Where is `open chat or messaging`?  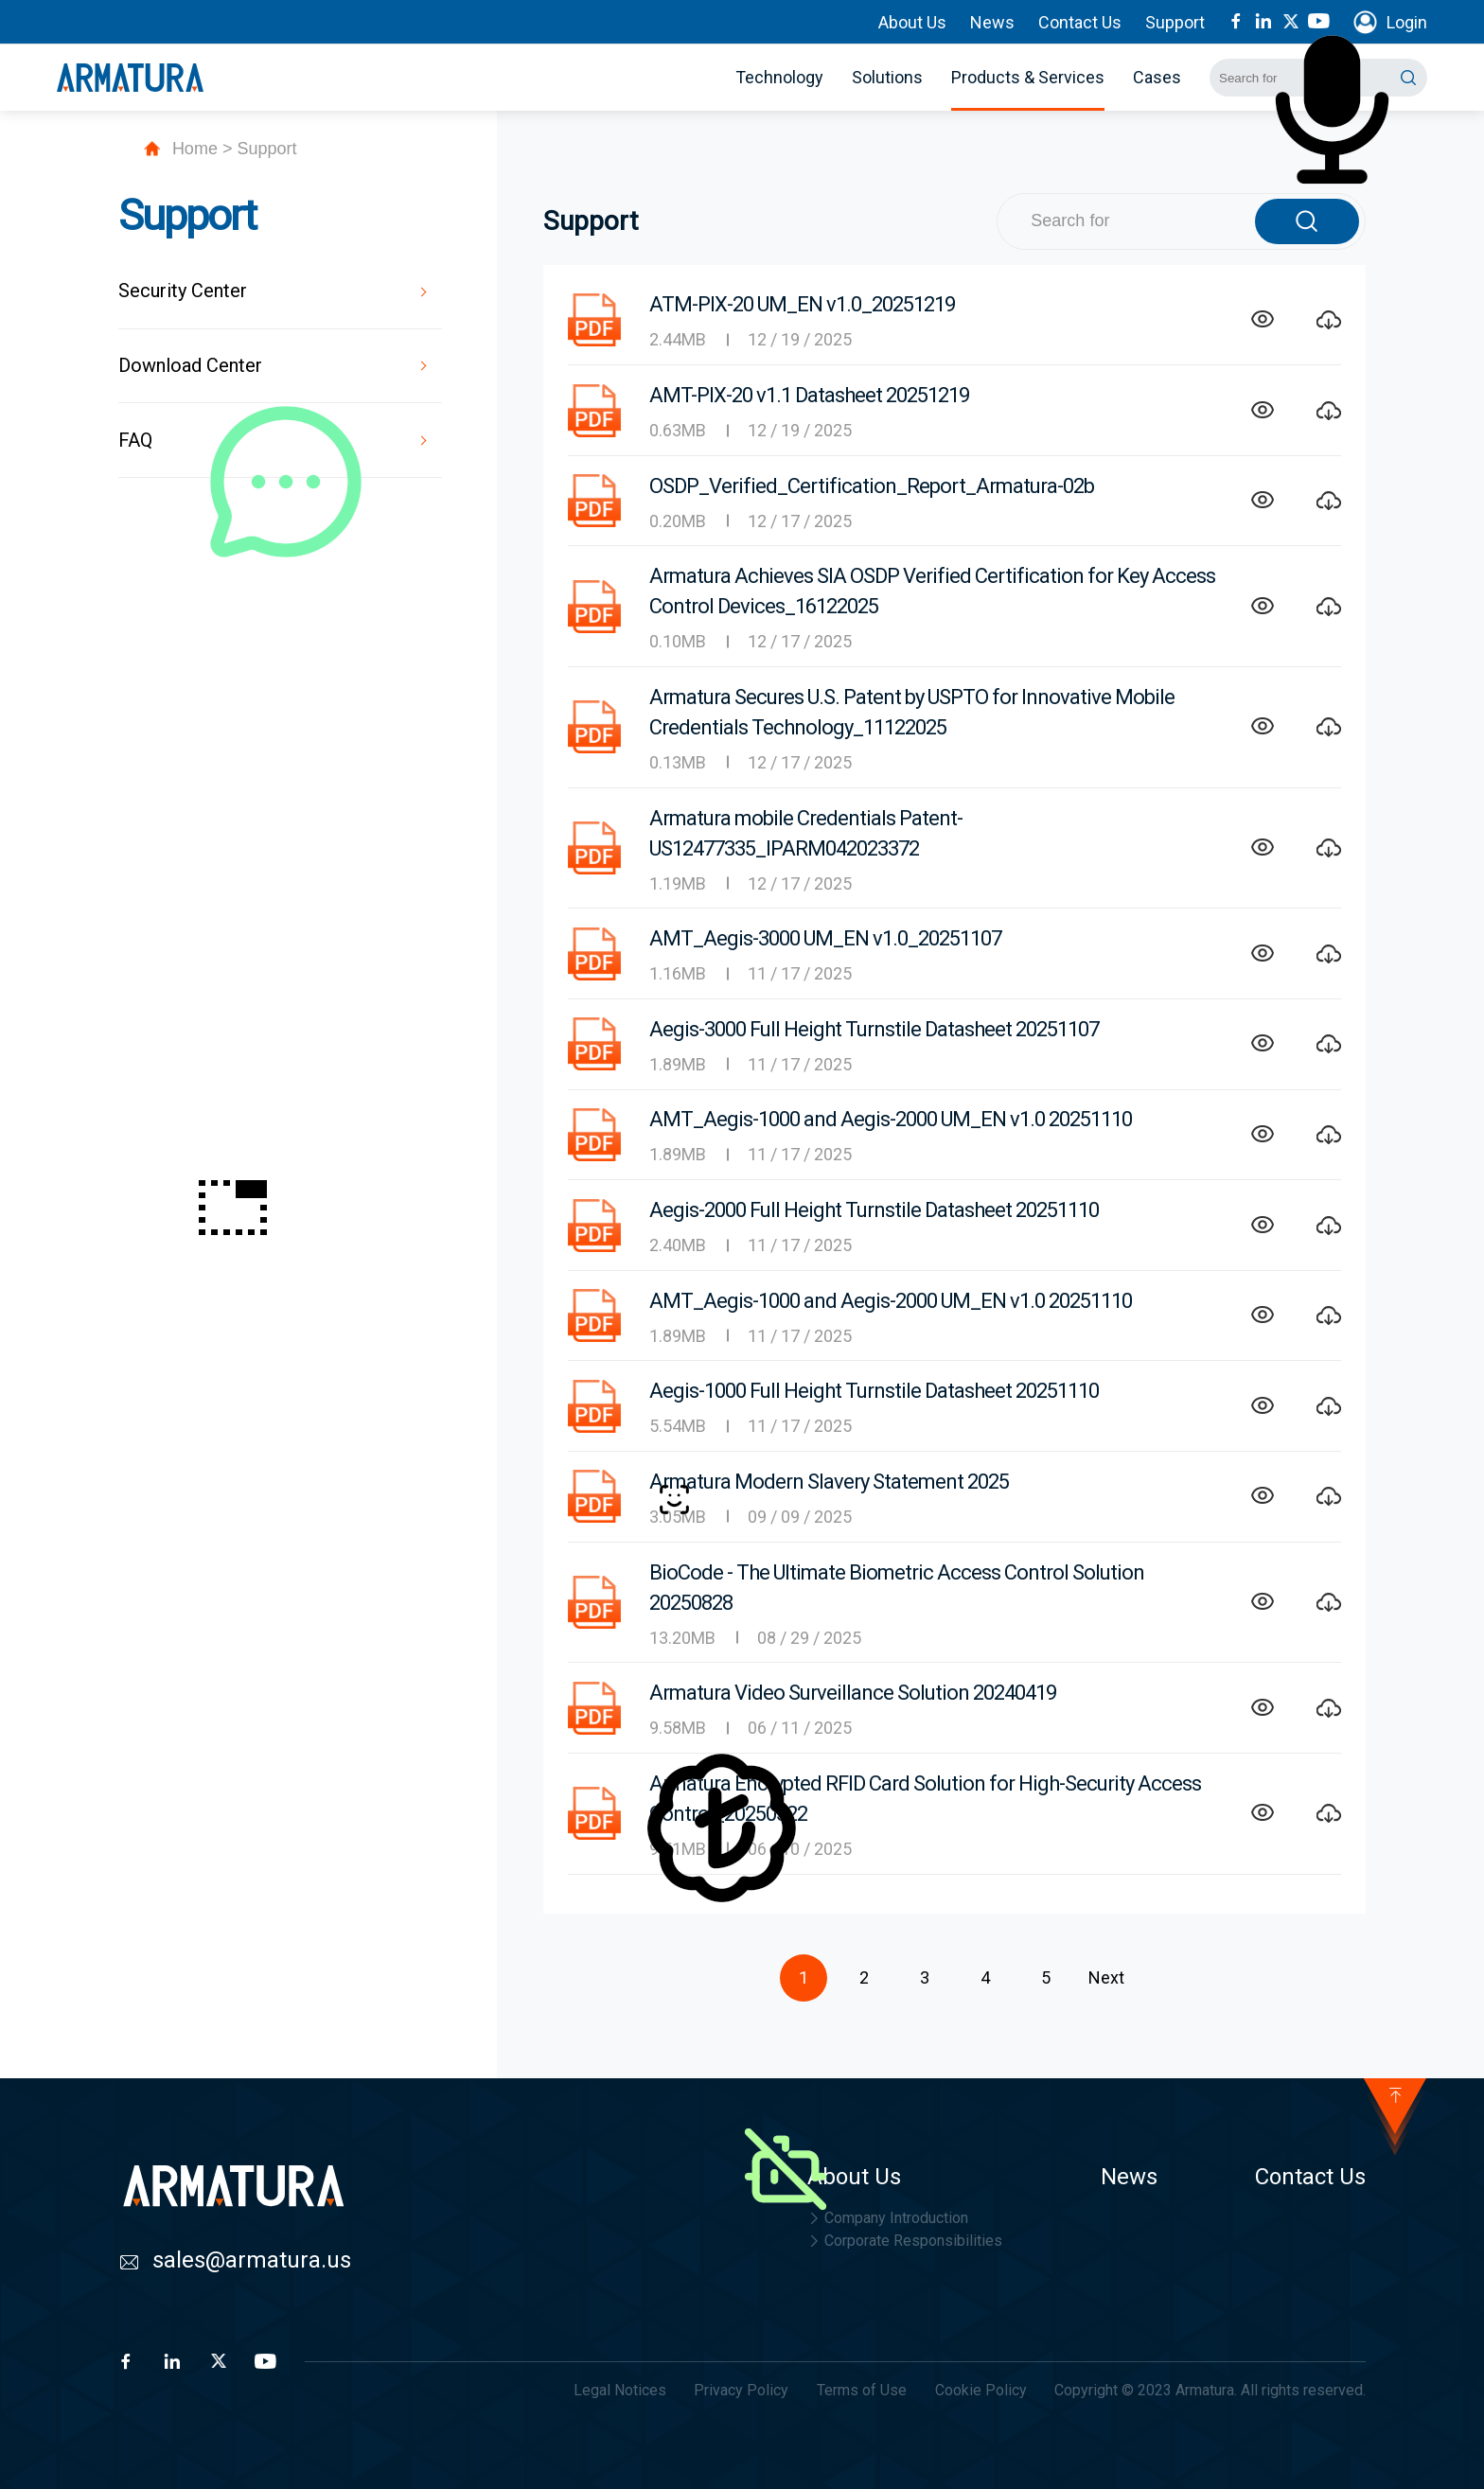
open chat or messaging is located at coordinates (286, 482).